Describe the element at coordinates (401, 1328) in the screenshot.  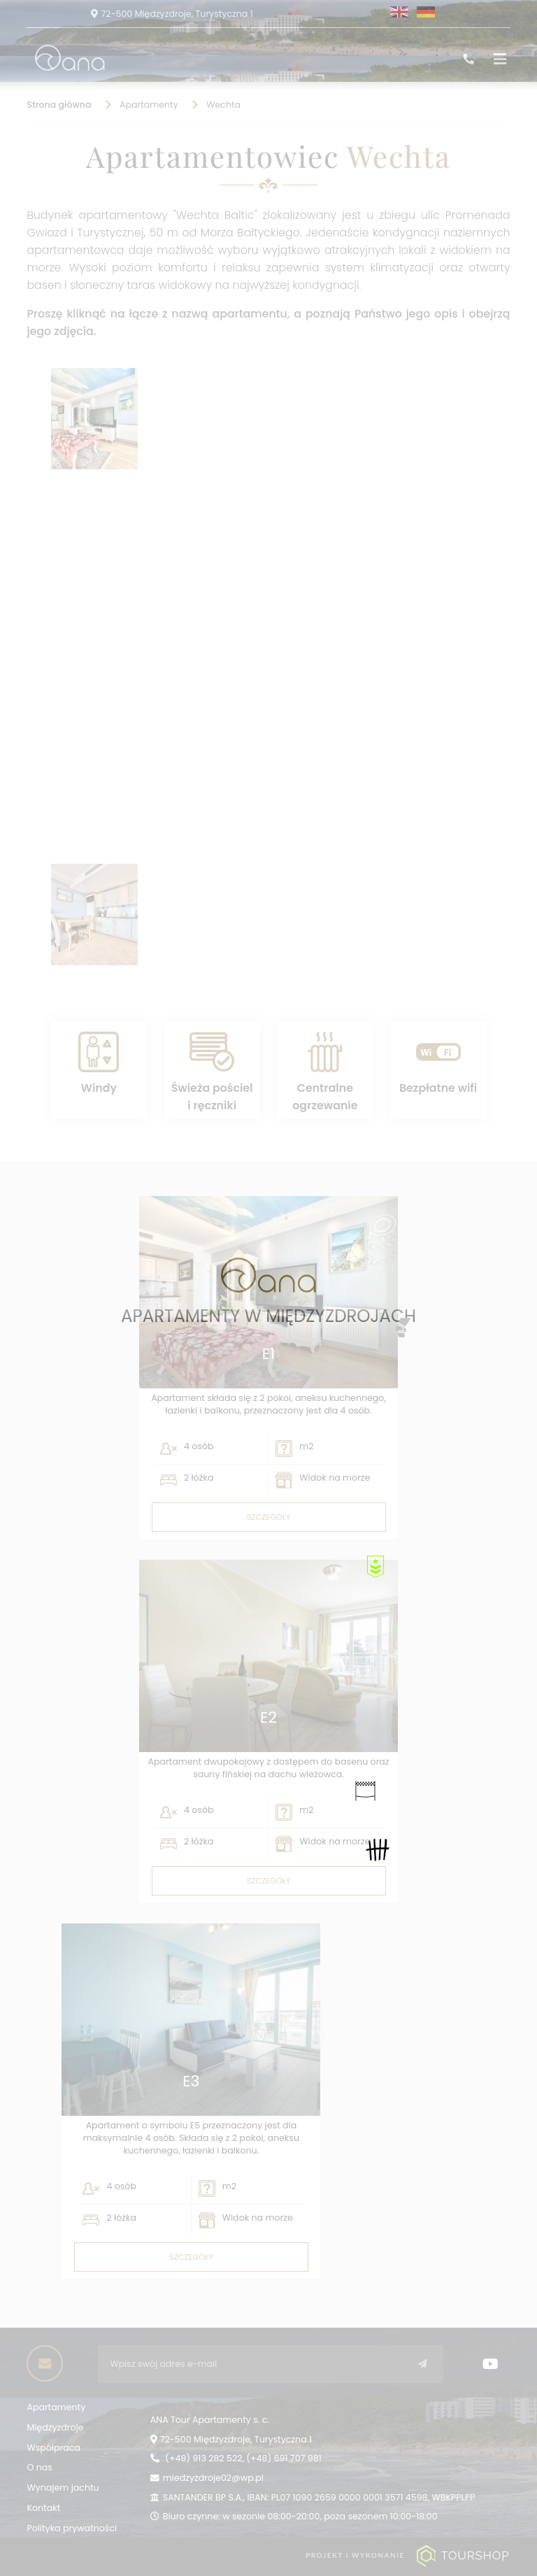
I see `select elbow pad equipment for your character` at that location.